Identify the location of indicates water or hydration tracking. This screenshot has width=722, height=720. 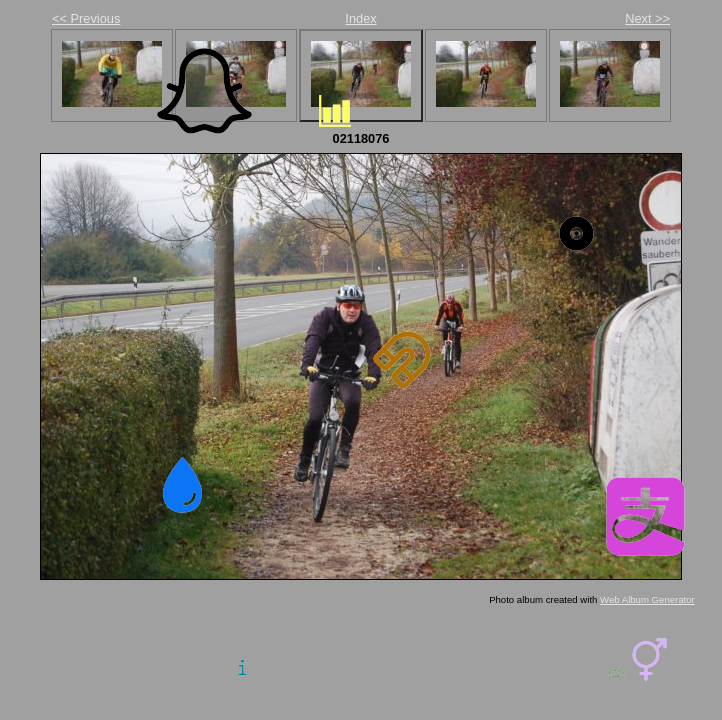
(182, 484).